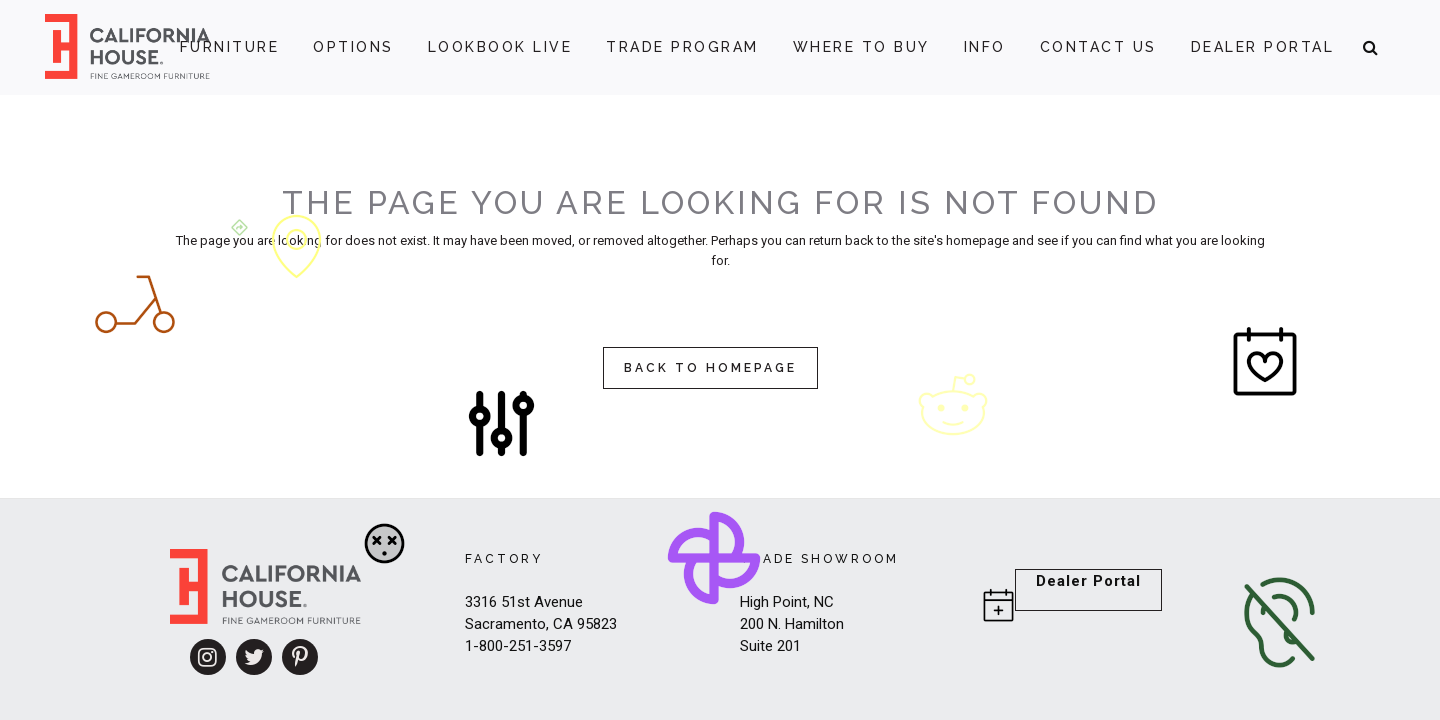 The height and width of the screenshot is (720, 1440). What do you see at coordinates (501, 423) in the screenshot?
I see `adjust settings or preferences` at bounding box center [501, 423].